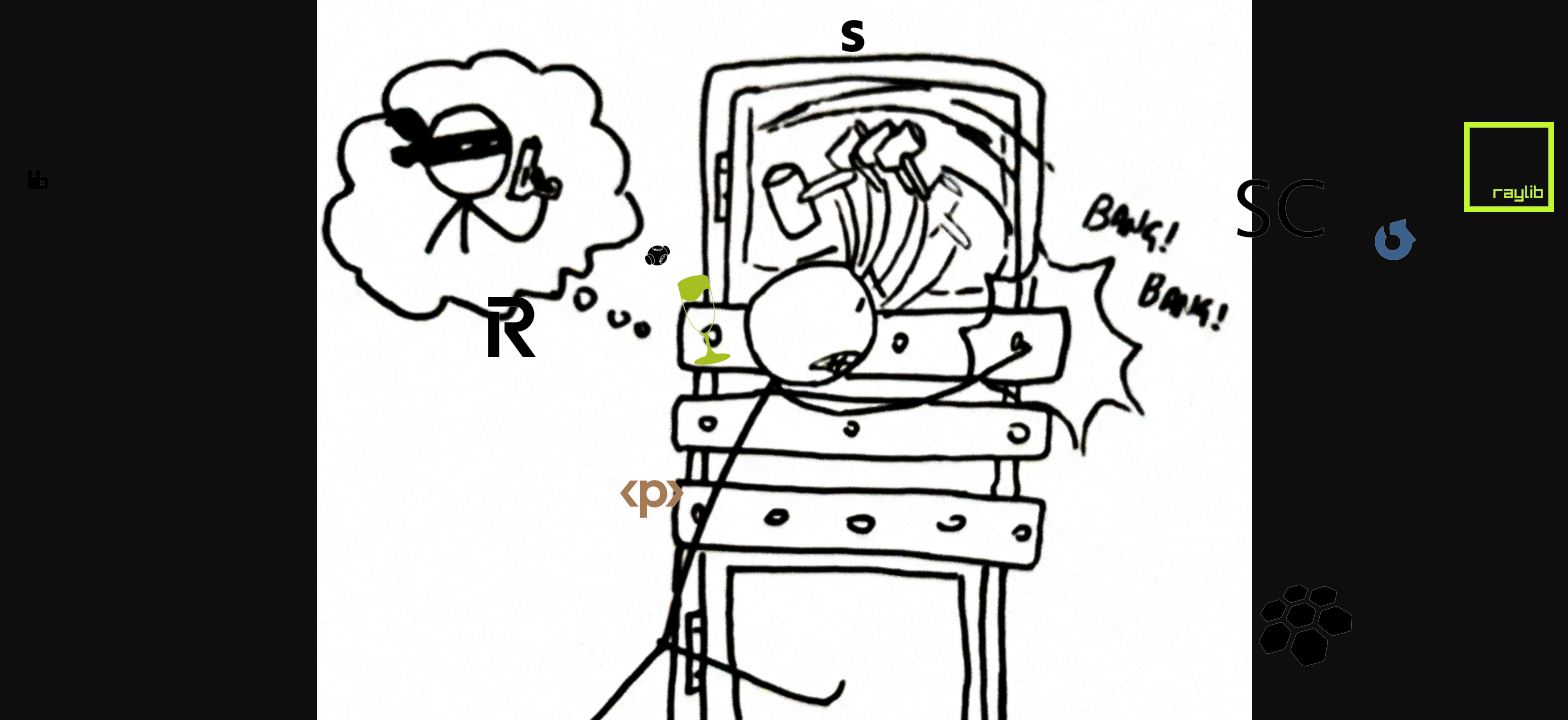 This screenshot has height=720, width=1568. Describe the element at coordinates (512, 327) in the screenshot. I see `open the Revolut banking app` at that location.